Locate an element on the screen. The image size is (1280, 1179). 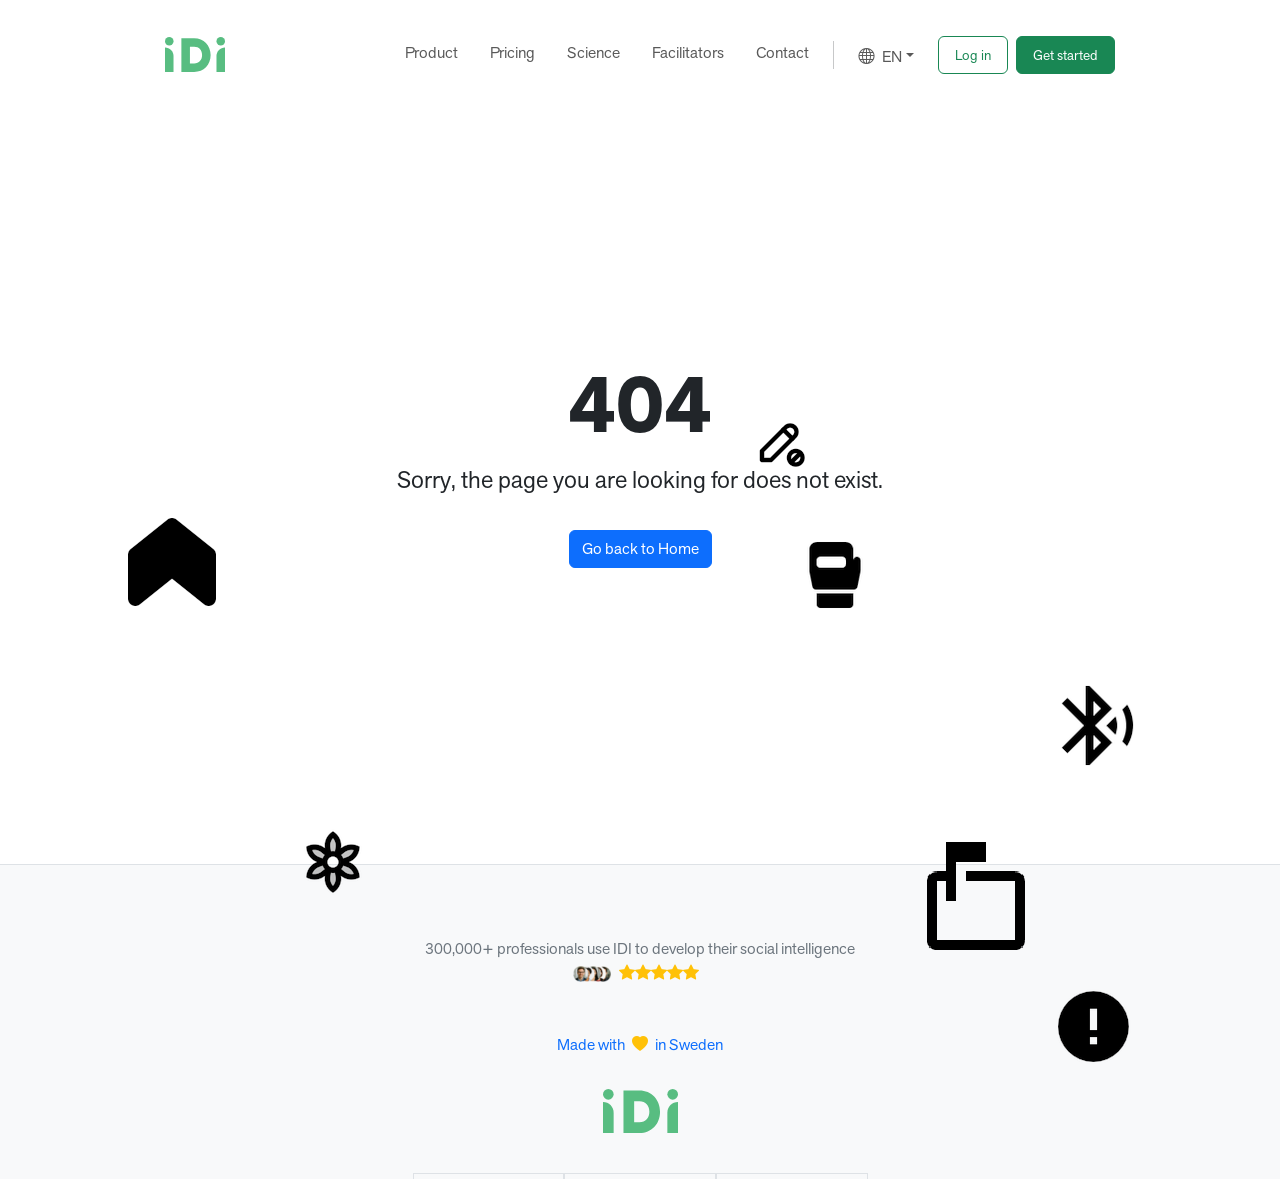
indicates an error or problem has occurred is located at coordinates (1093, 1026).